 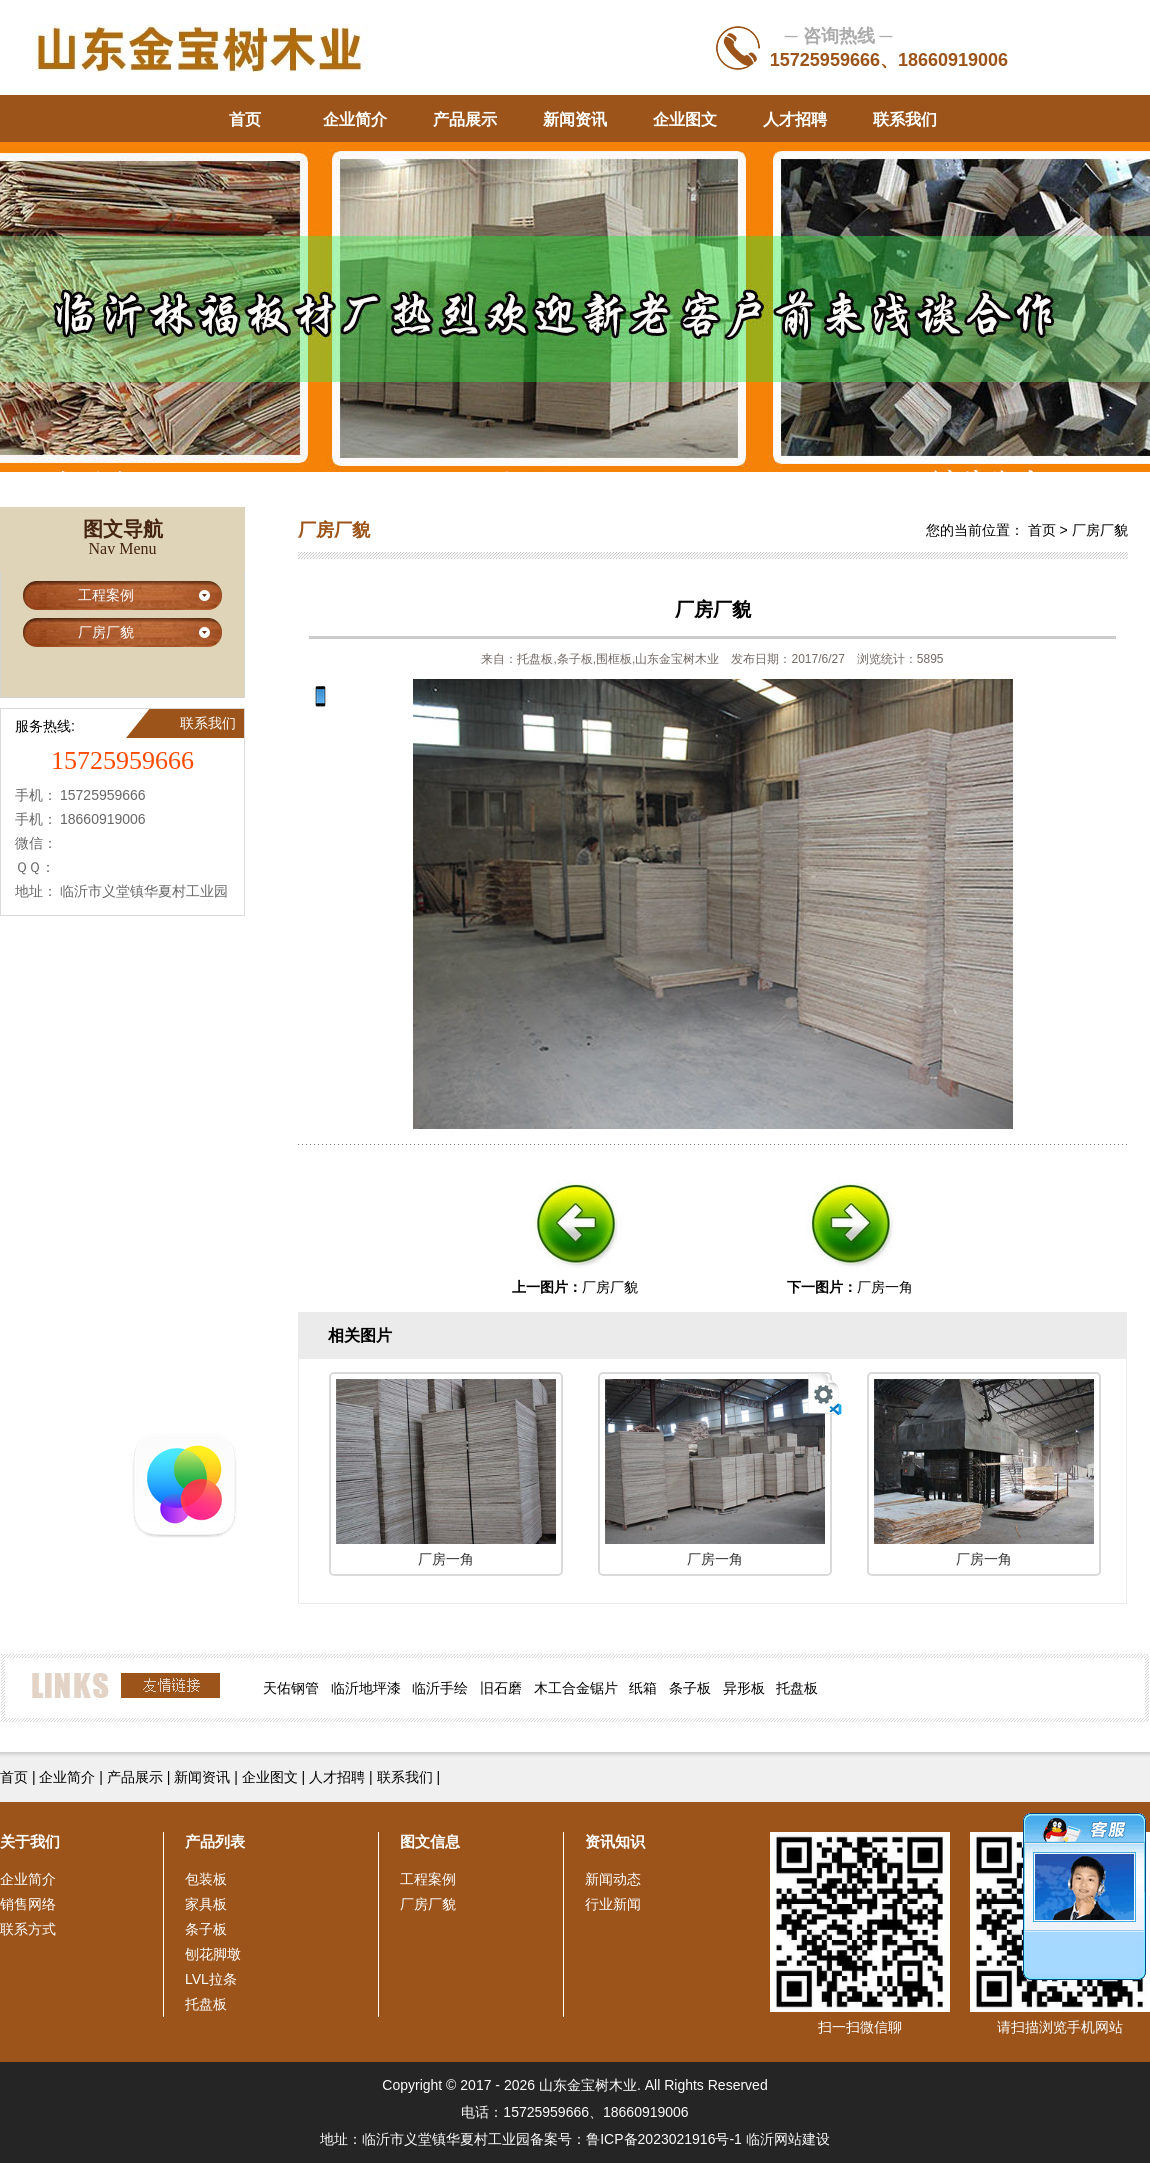 What do you see at coordinates (320, 696) in the screenshot?
I see `iPod Touch device connected to your computer` at bounding box center [320, 696].